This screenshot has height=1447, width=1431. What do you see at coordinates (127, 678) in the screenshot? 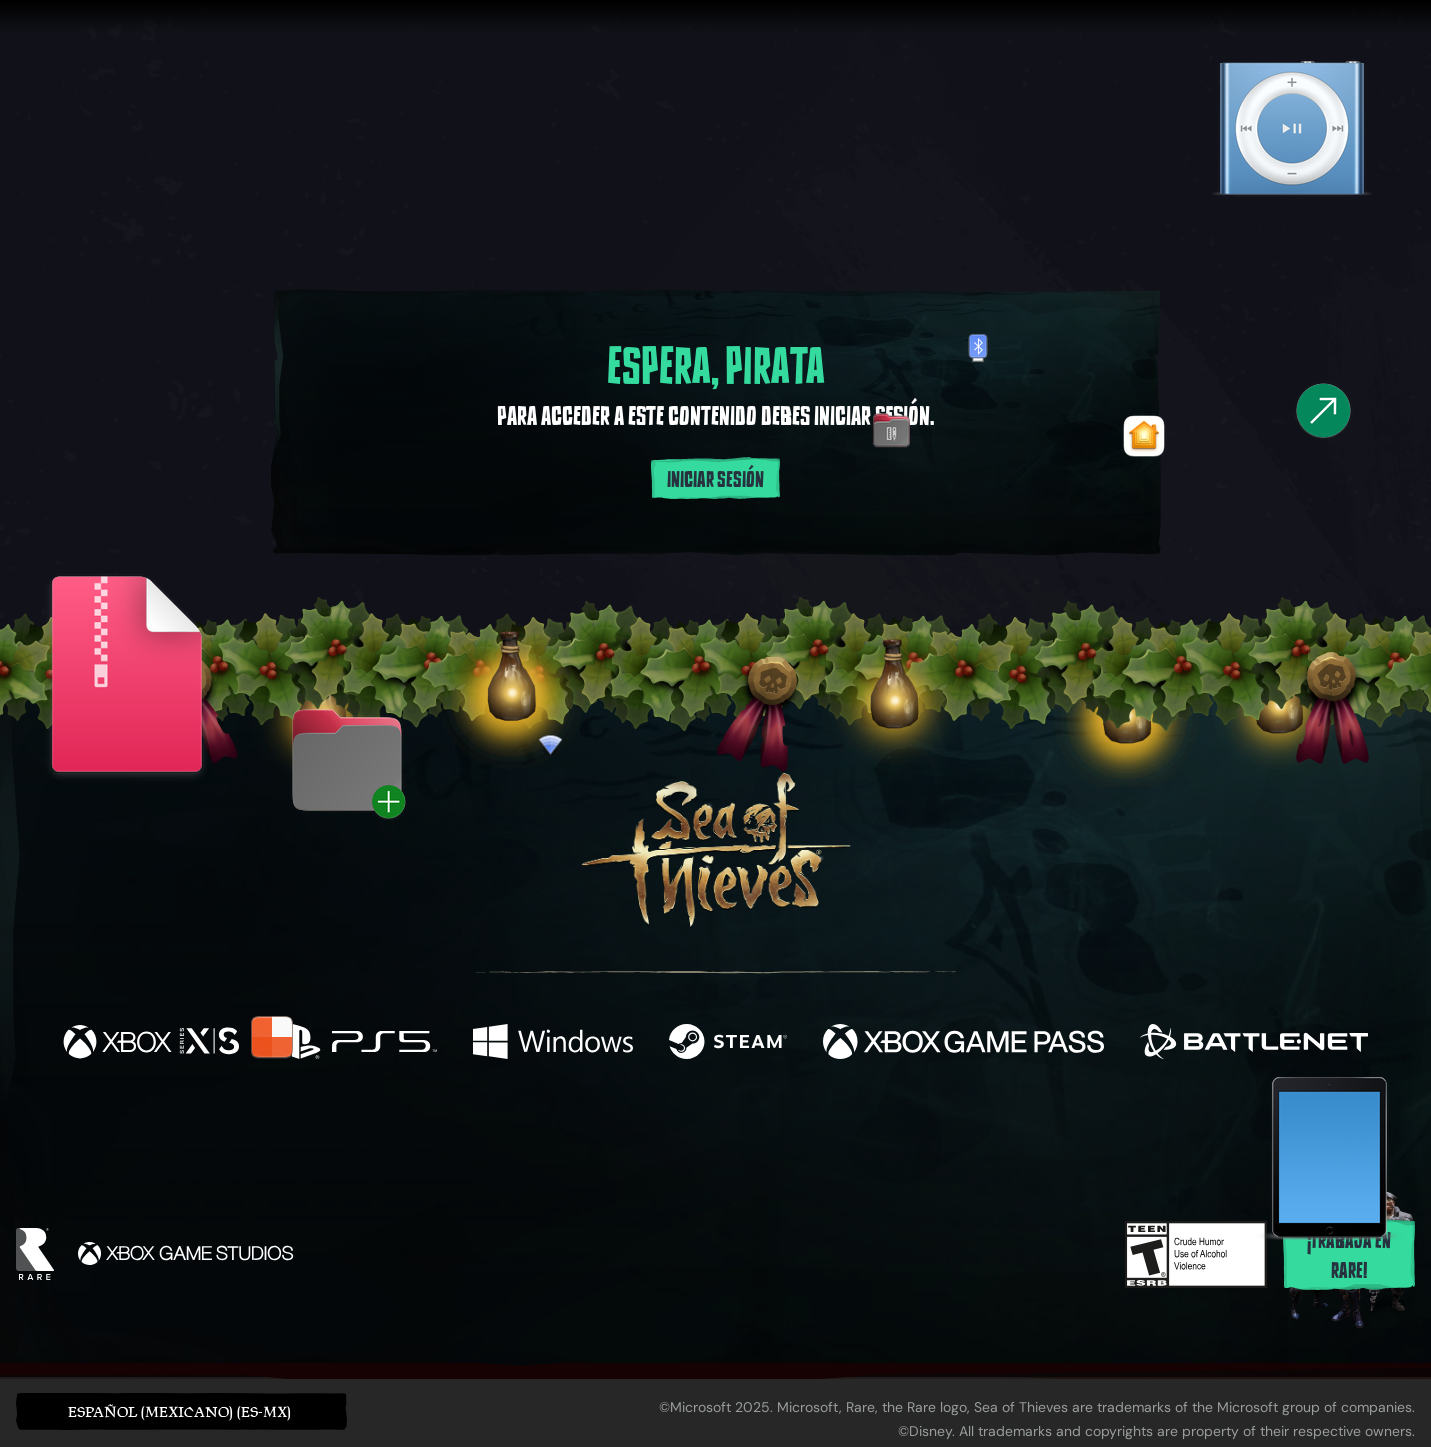
I see `a compressed postscript file` at bounding box center [127, 678].